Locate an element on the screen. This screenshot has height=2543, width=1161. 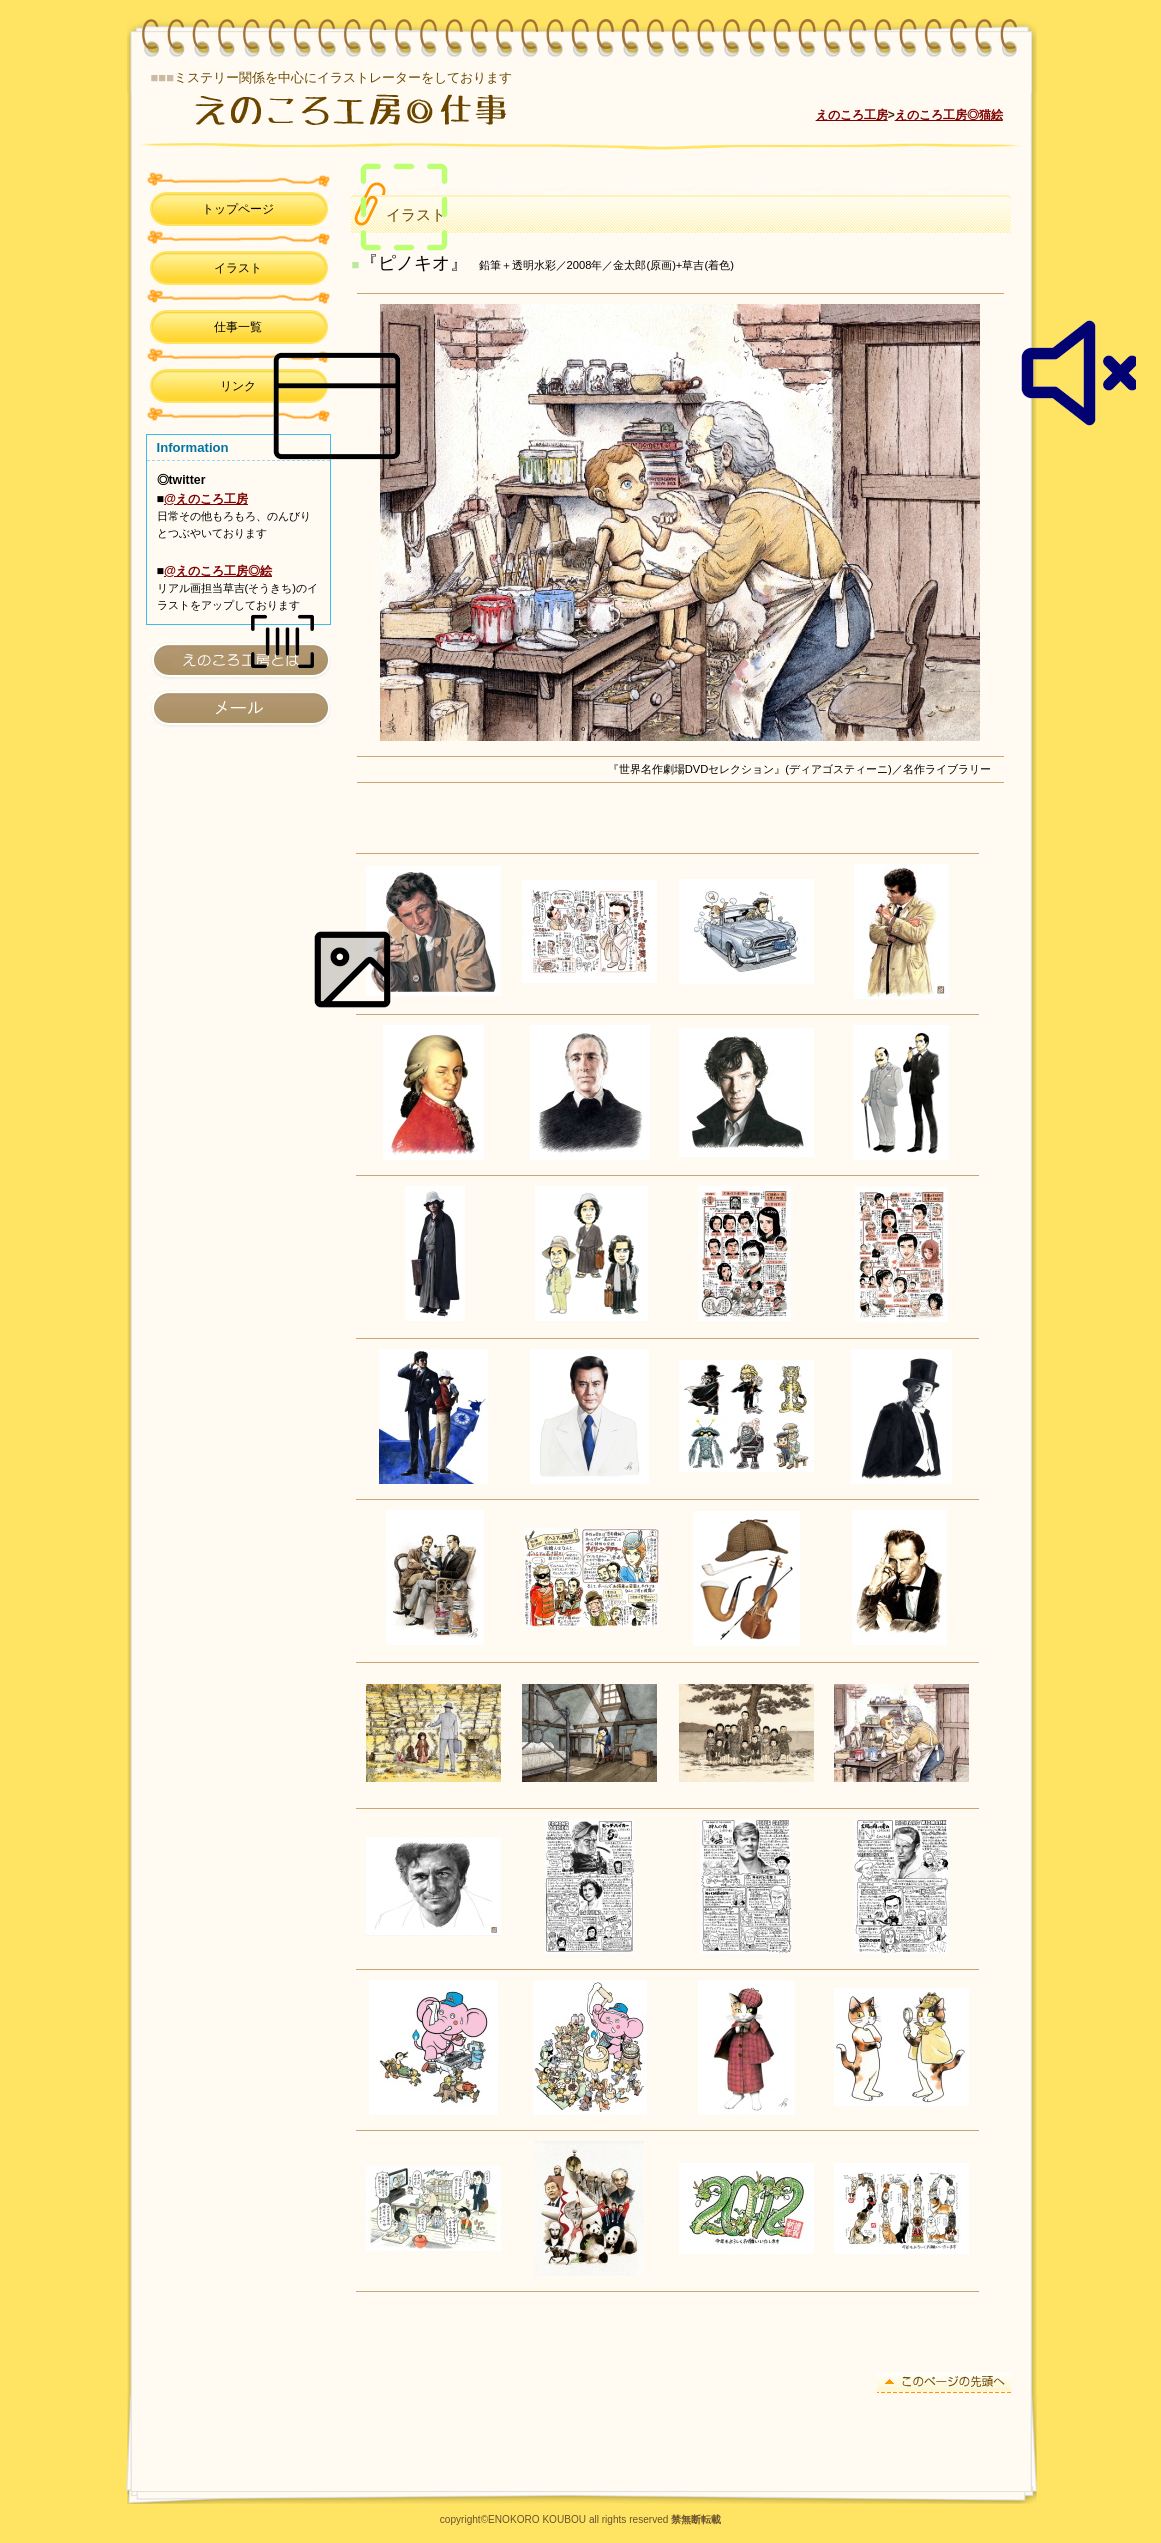
scan a barcode is located at coordinates (282, 641).